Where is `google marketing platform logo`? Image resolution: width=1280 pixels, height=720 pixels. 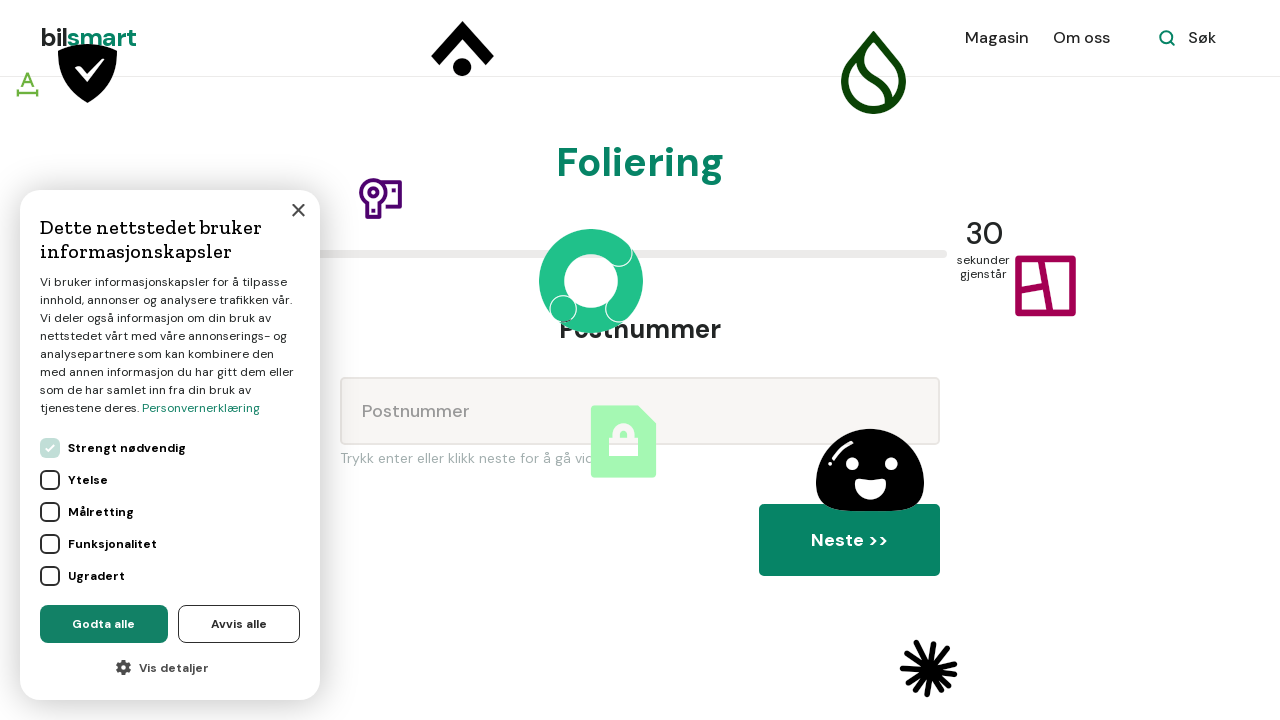 google marketing platform logo is located at coordinates (591, 281).